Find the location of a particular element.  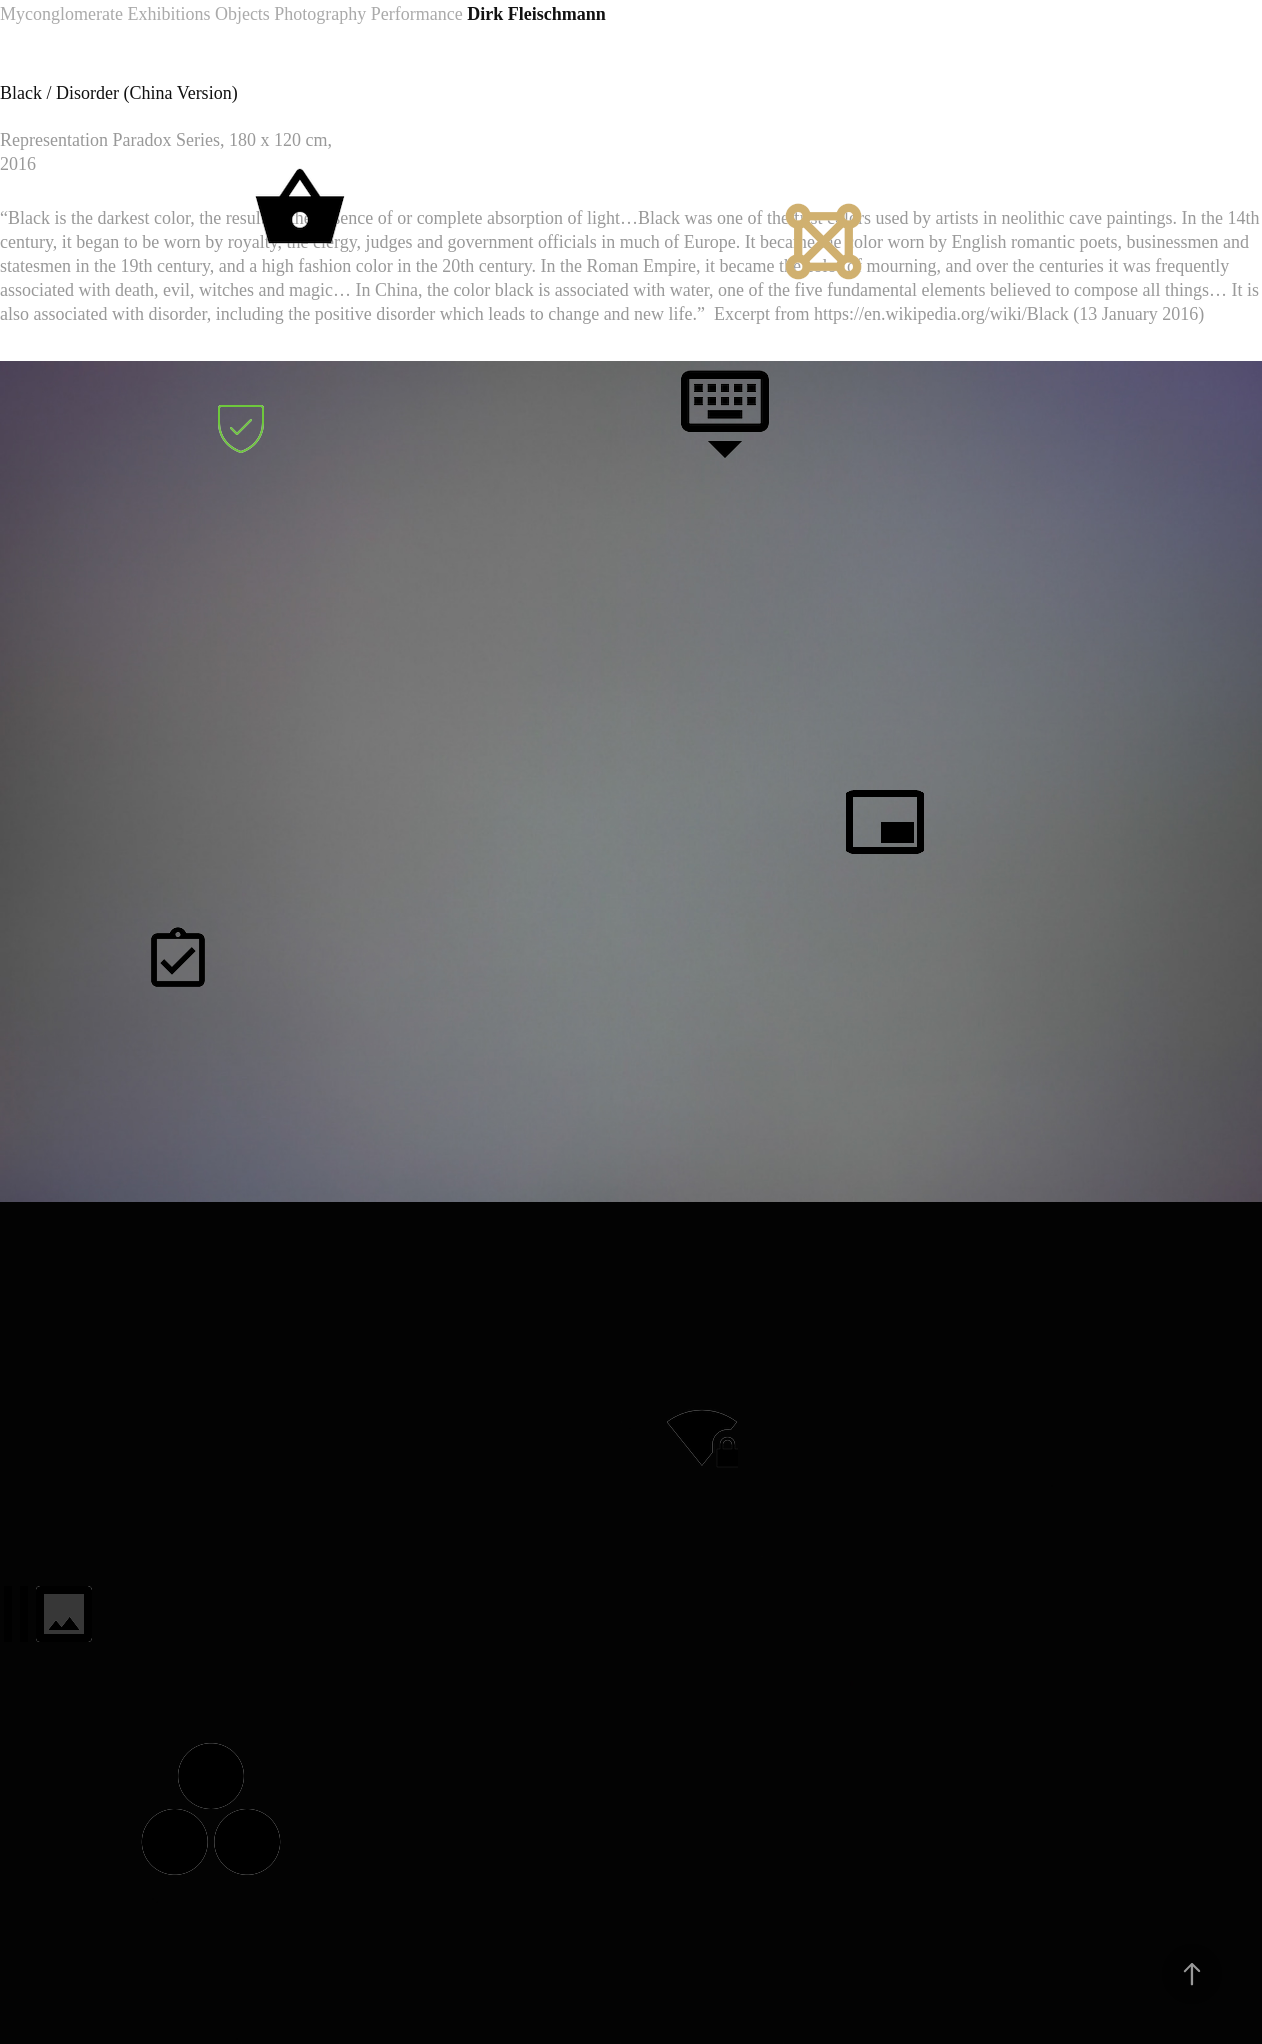

connected to a secure wifi network is located at coordinates (702, 1437).